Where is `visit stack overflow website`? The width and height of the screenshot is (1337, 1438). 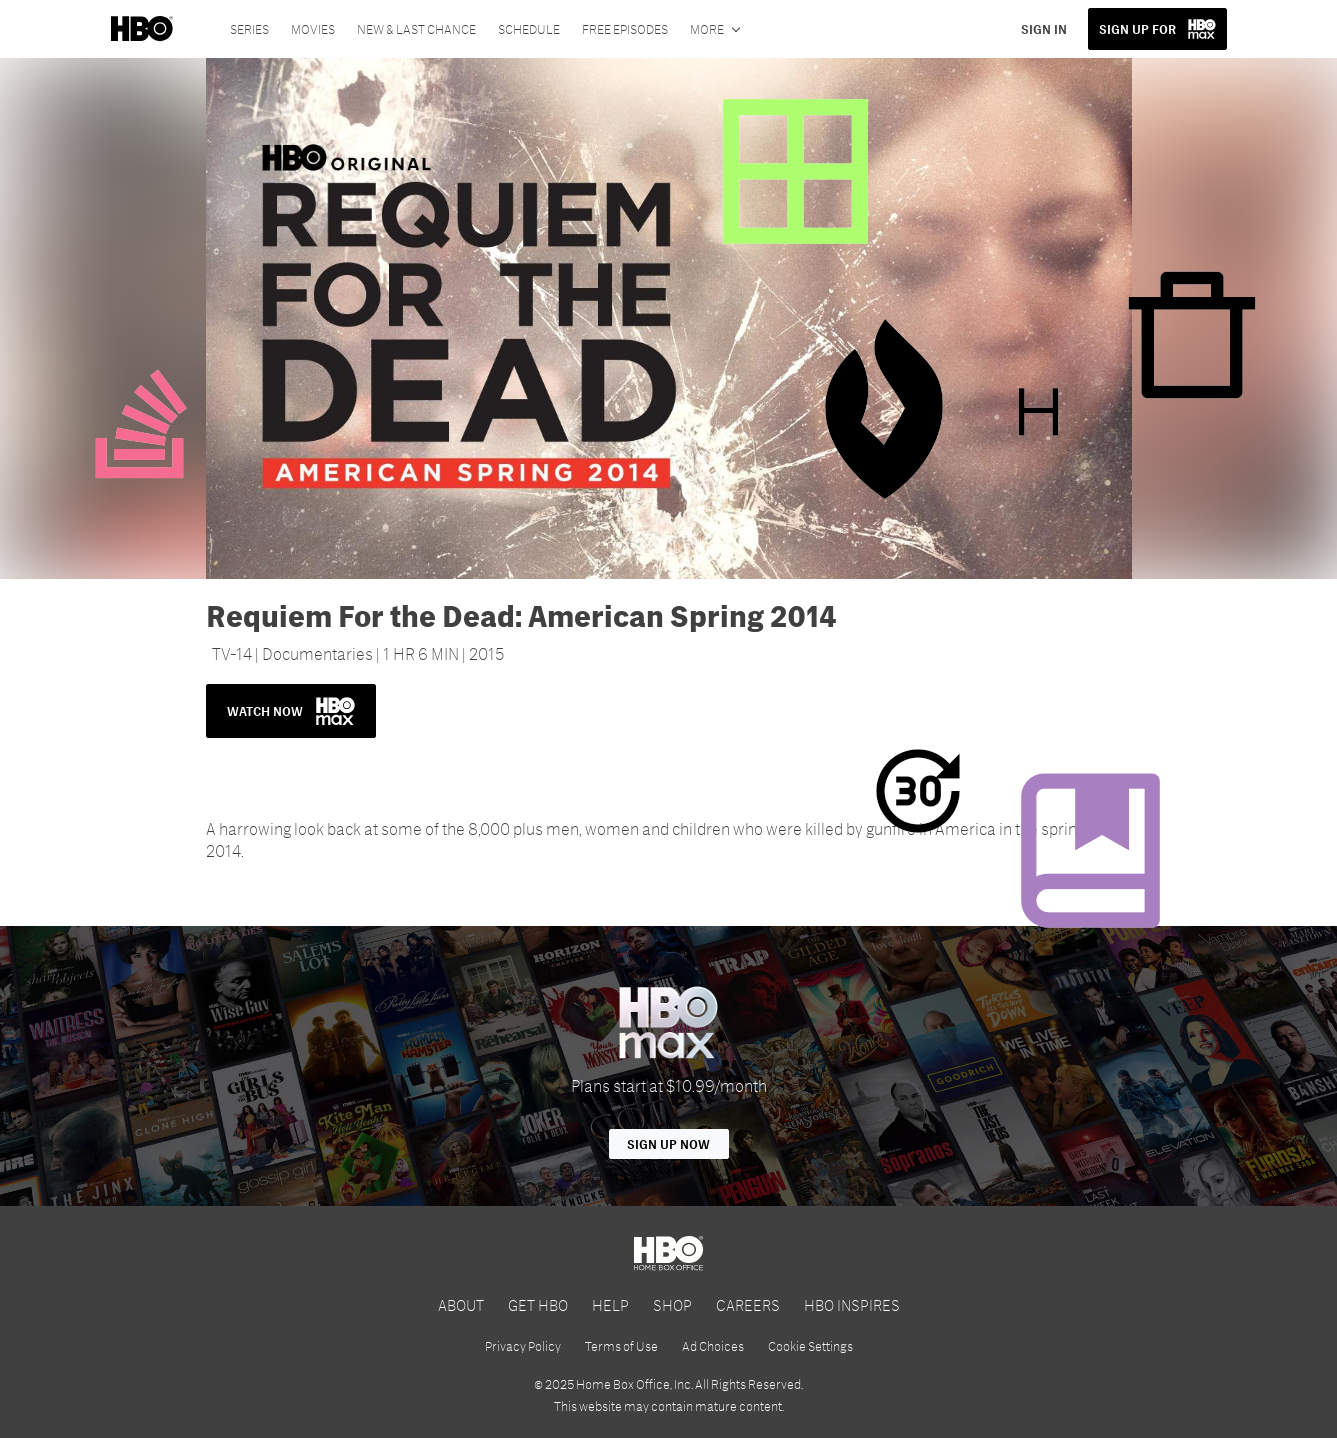 visit stack overflow website is located at coordinates (139, 423).